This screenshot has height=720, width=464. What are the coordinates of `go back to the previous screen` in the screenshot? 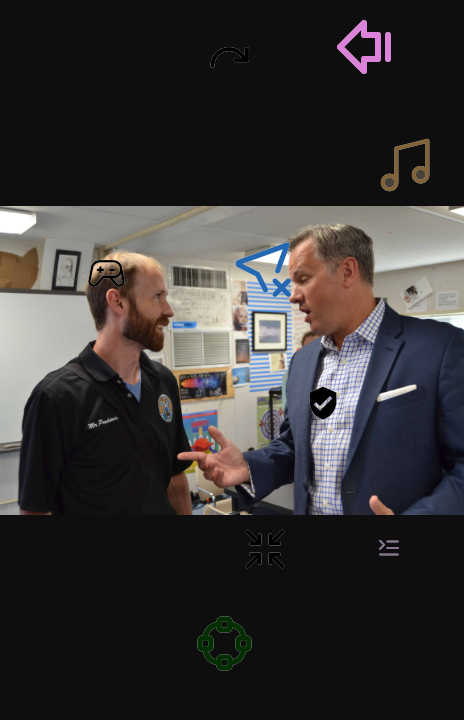 It's located at (366, 47).